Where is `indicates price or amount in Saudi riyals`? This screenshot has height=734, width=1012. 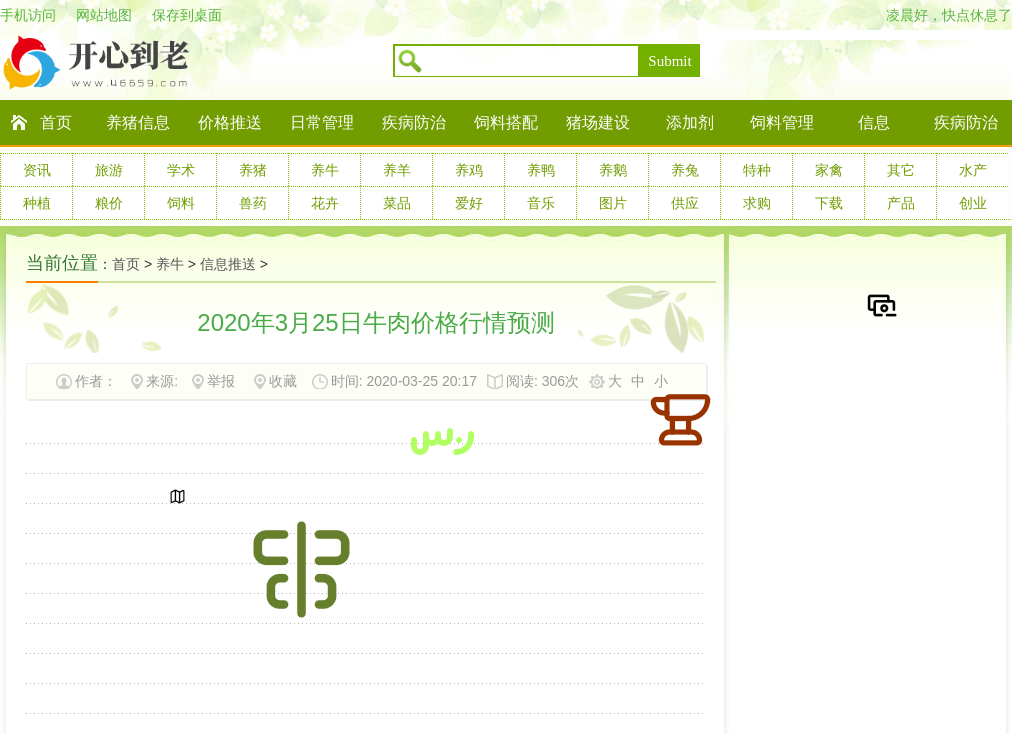
indicates price or amount in Saudi riyals is located at coordinates (441, 440).